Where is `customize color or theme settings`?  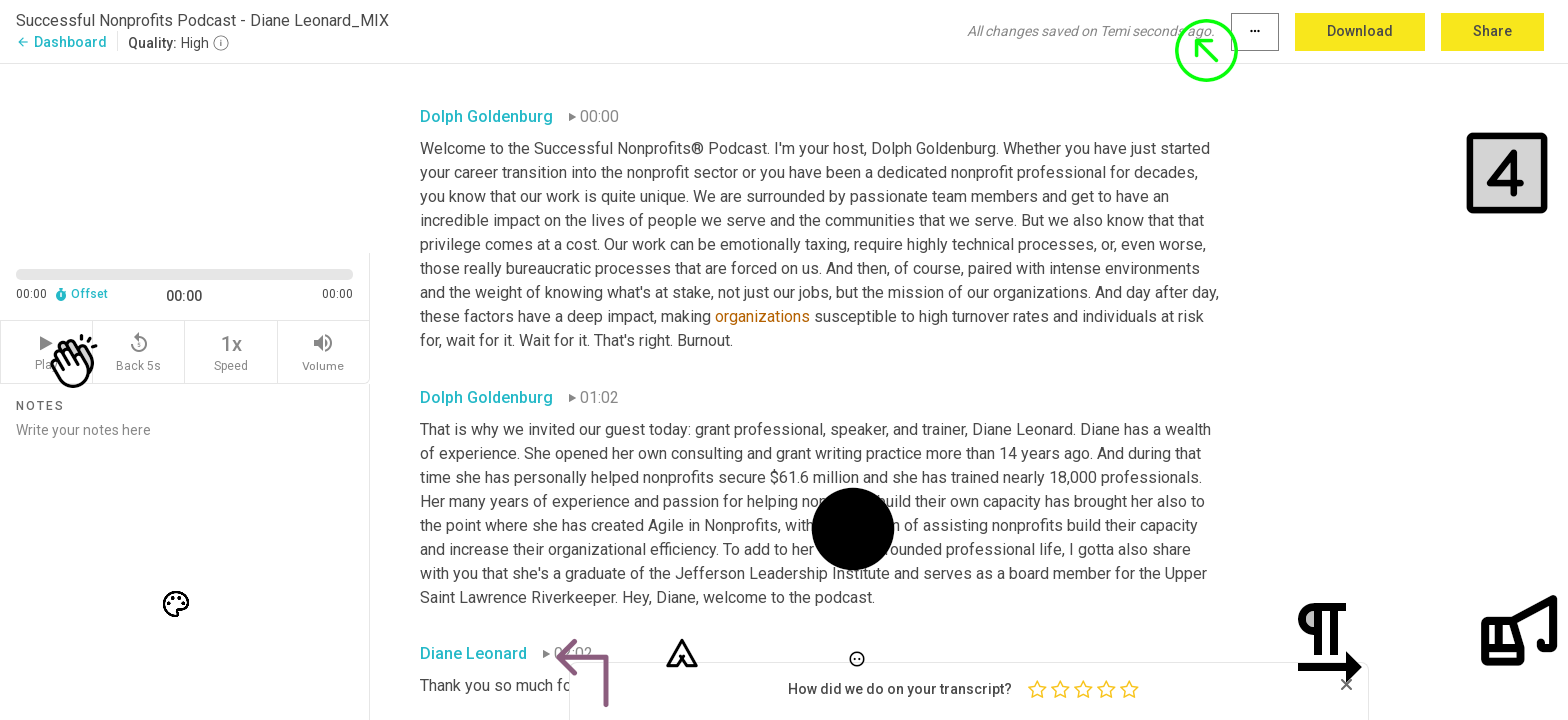
customize color or theme settings is located at coordinates (176, 604).